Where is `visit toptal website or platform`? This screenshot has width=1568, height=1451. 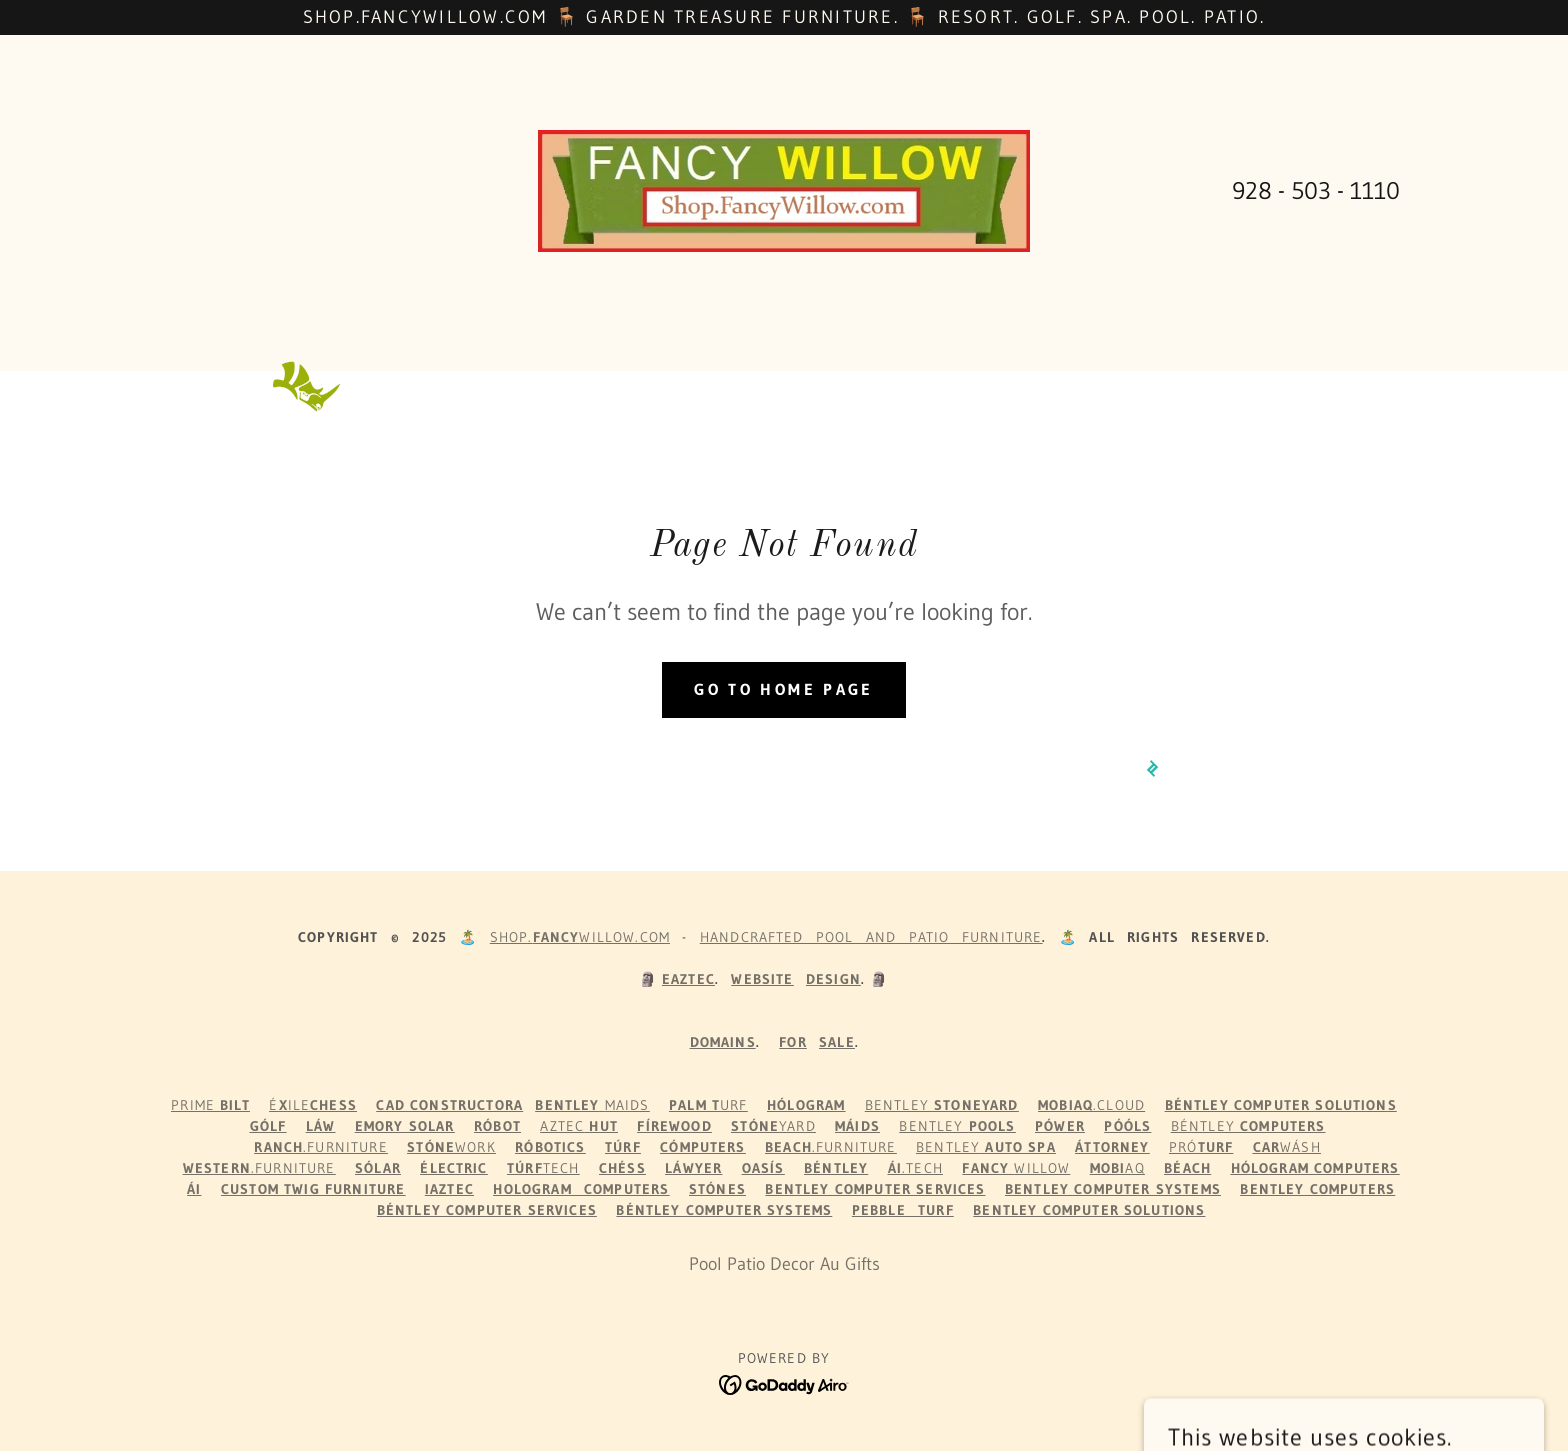
visit toptal website or platform is located at coordinates (1152, 768).